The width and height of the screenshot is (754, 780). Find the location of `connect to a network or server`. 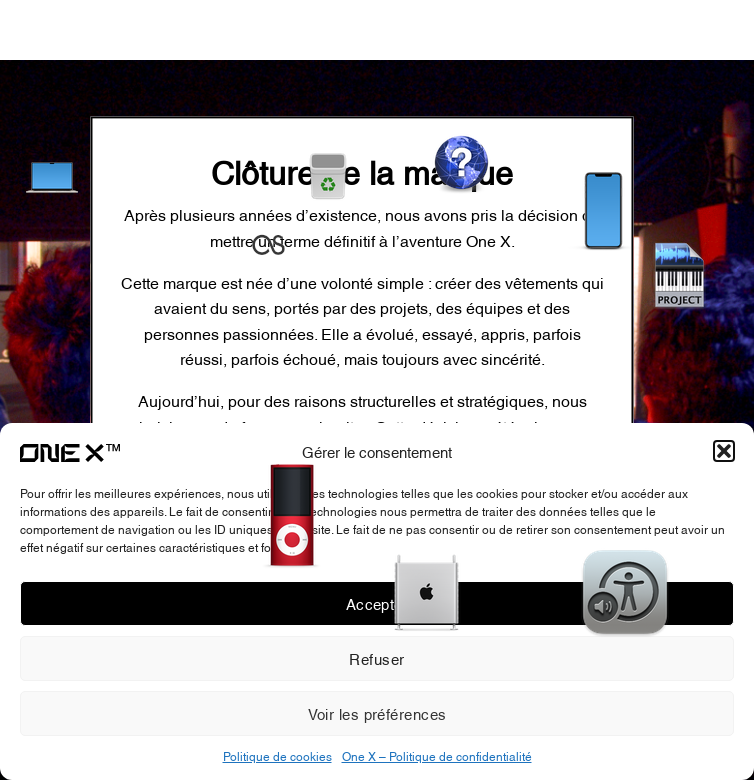

connect to a network or server is located at coordinates (461, 162).